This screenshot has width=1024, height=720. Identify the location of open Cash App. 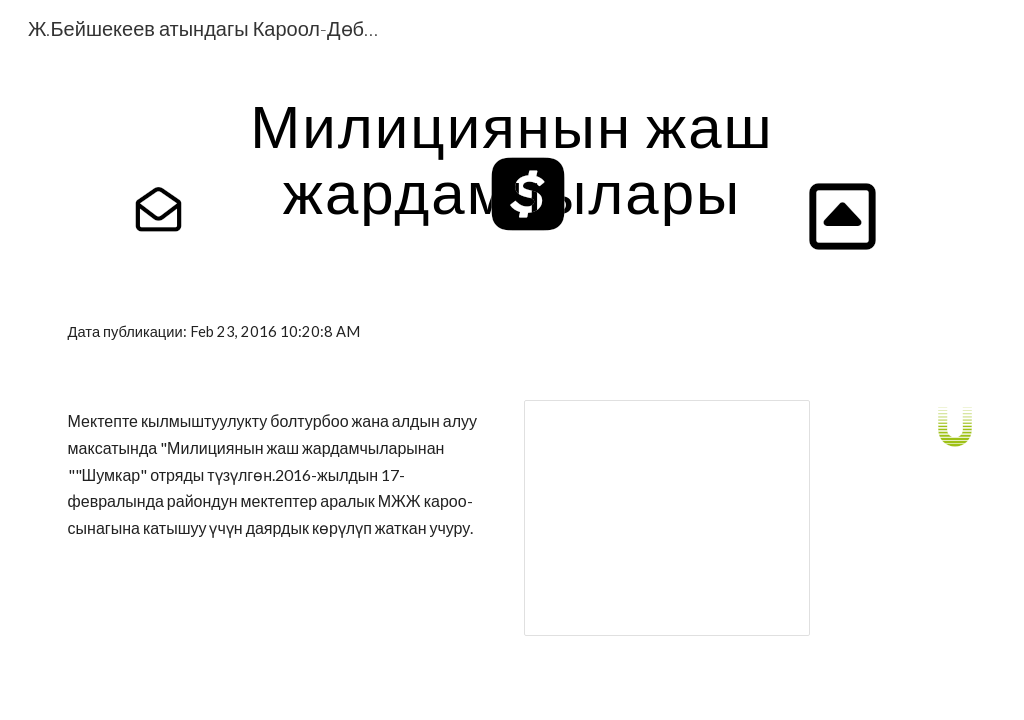
(528, 194).